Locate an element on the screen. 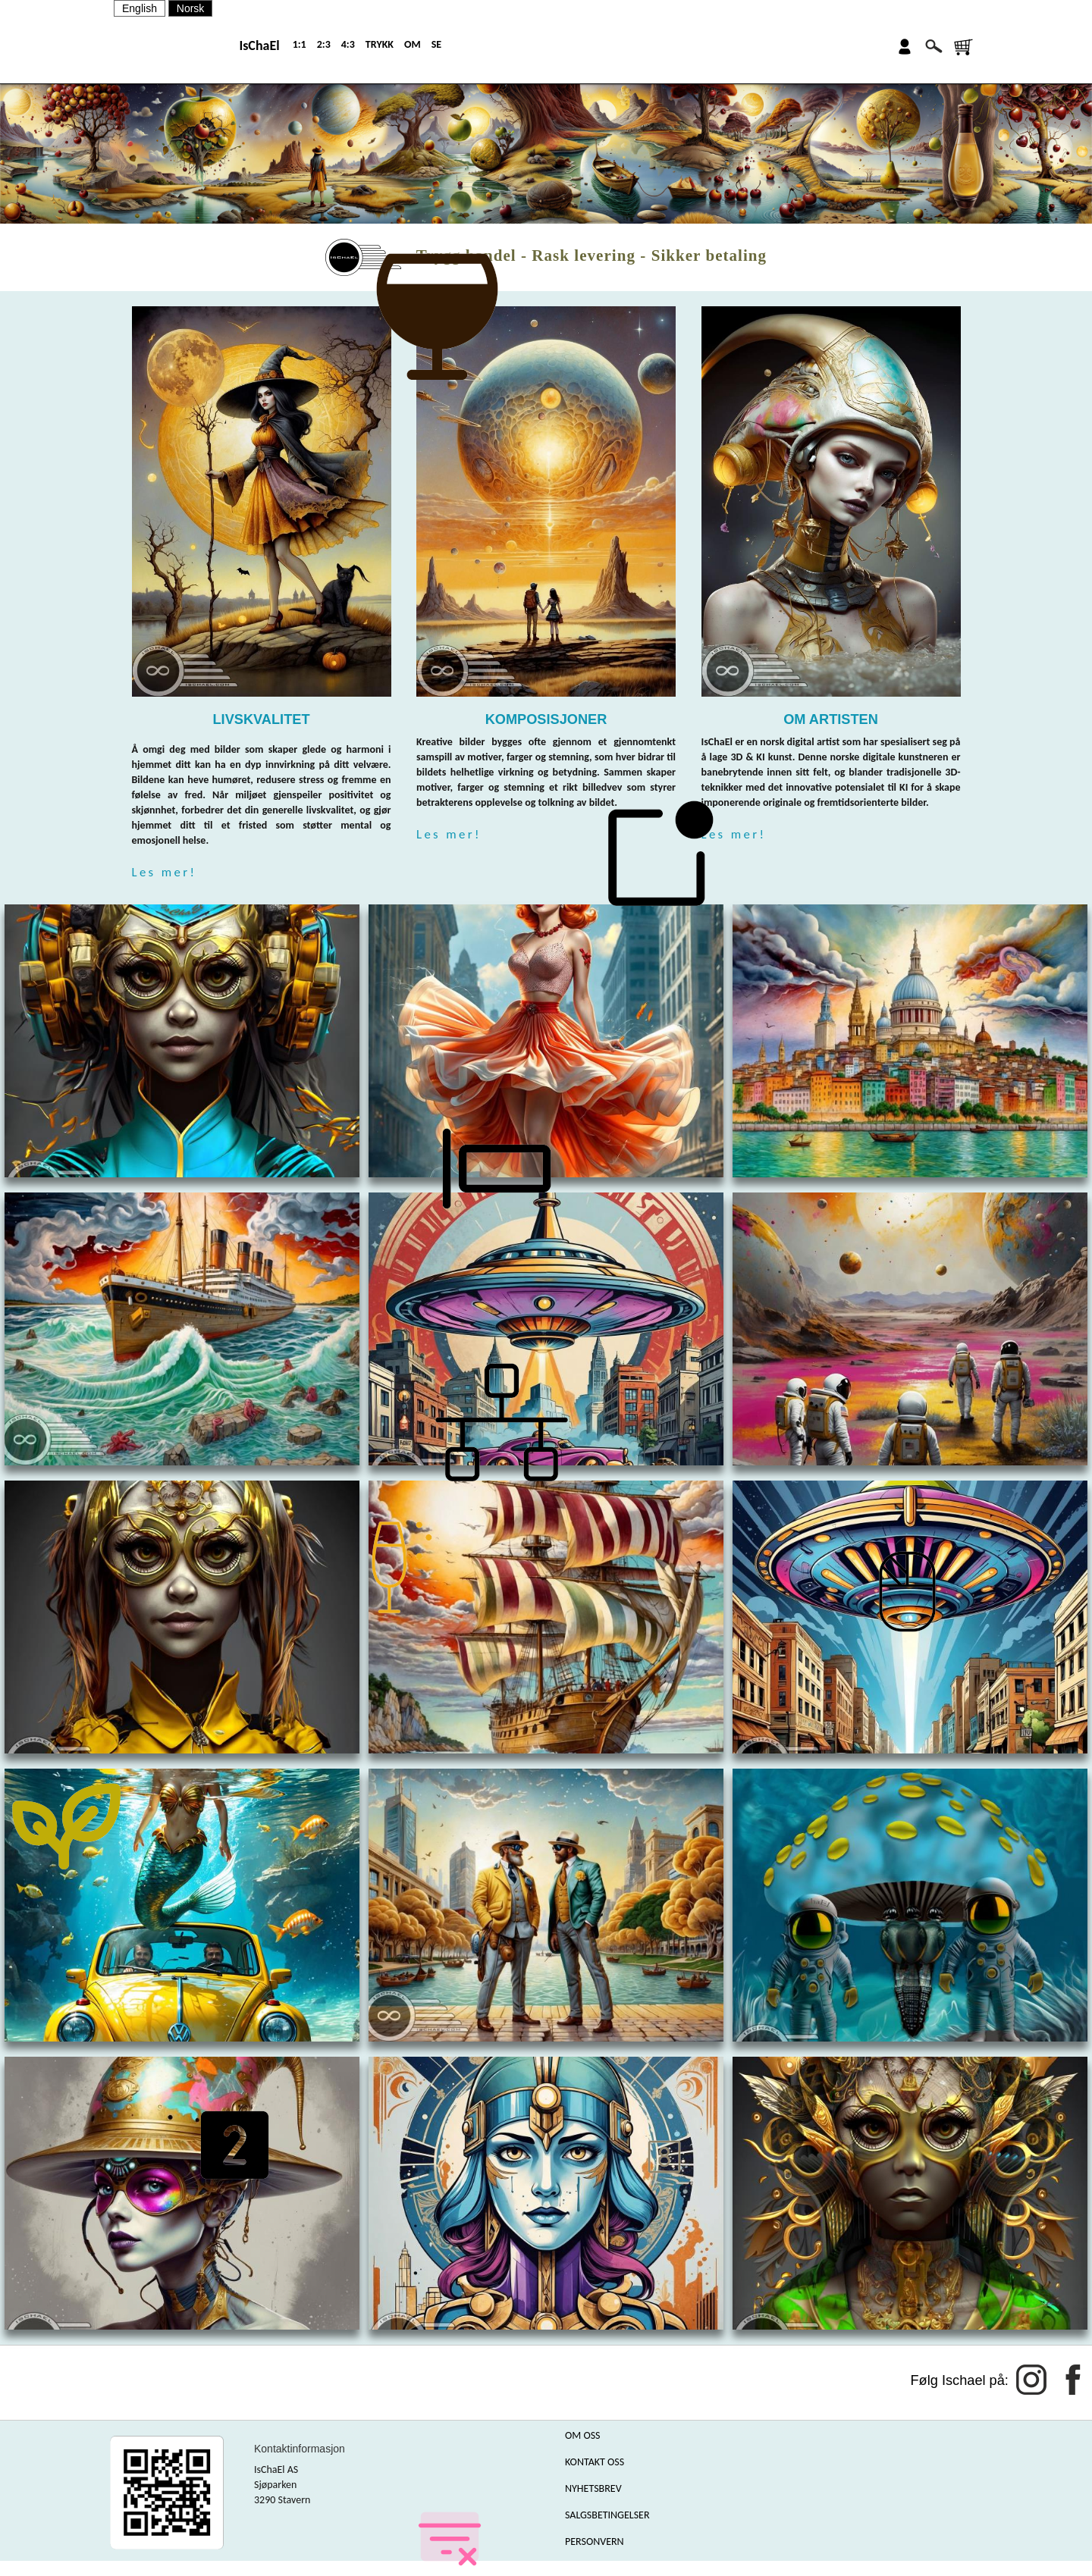 This screenshot has width=1092, height=2576. access garden or plant care features is located at coordinates (65, 1821).